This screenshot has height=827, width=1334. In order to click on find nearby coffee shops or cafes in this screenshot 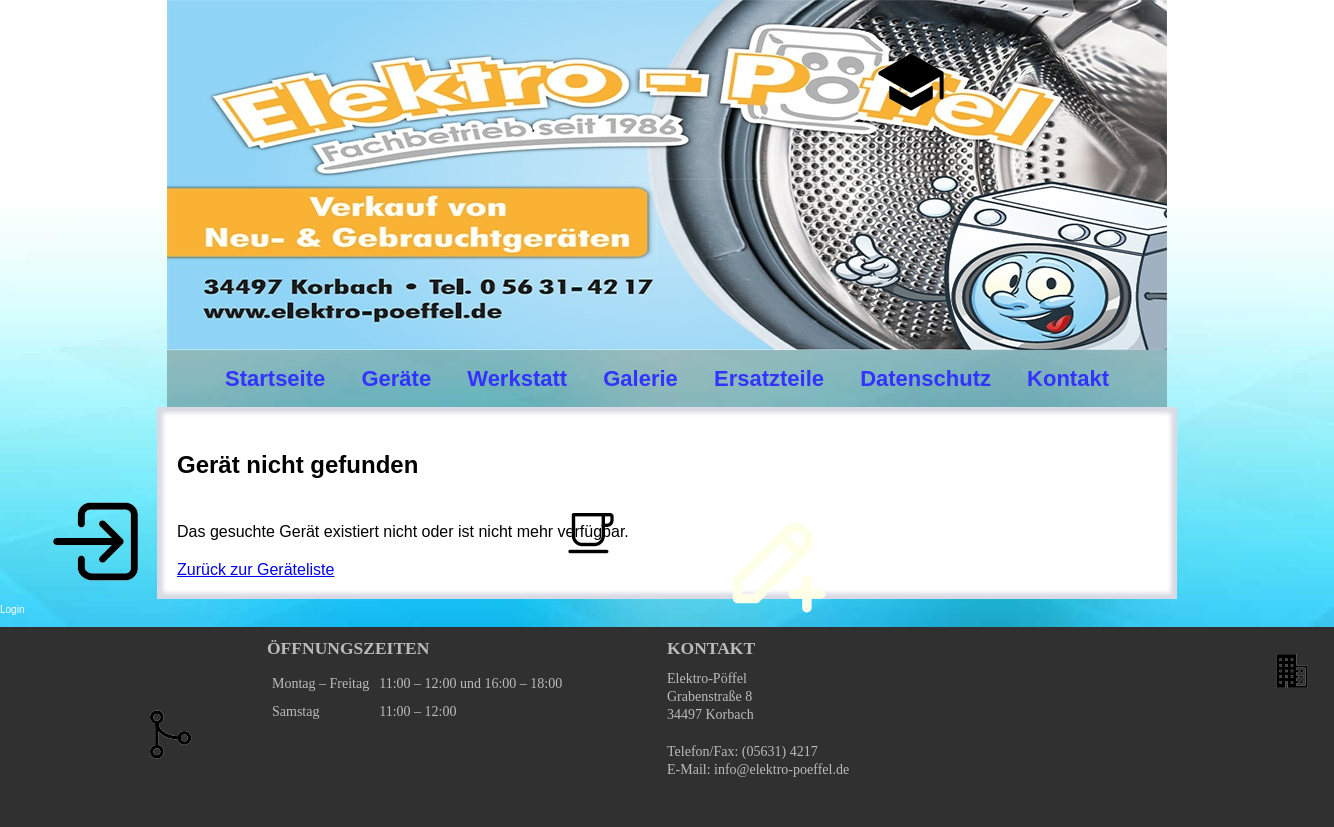, I will do `click(591, 534)`.